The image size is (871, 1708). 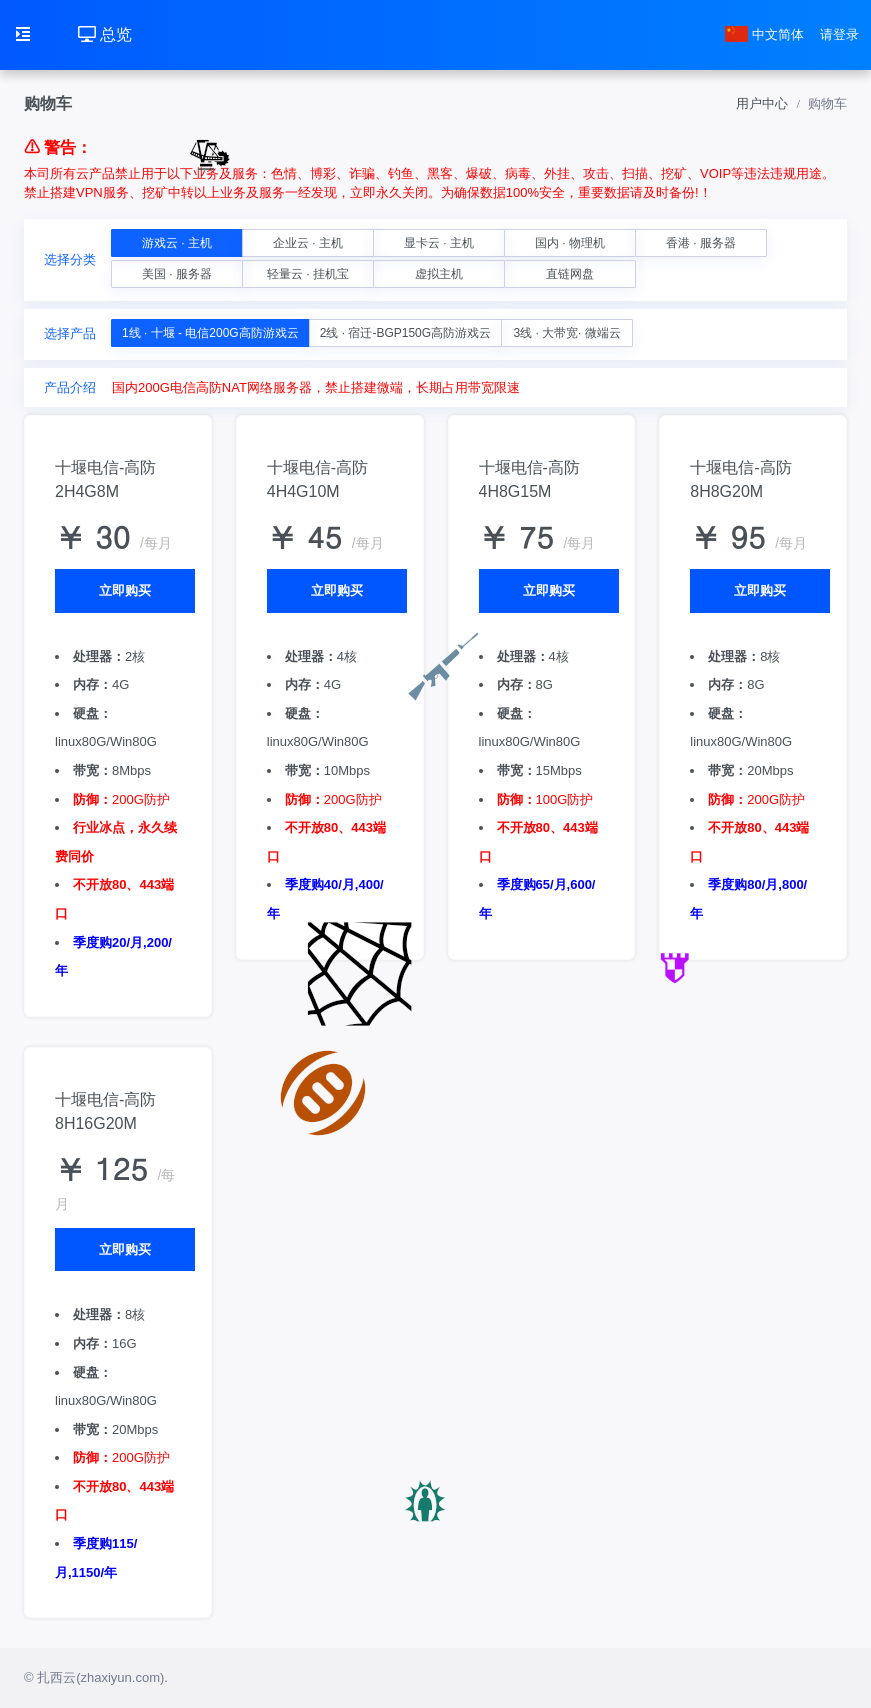 I want to click on abstract logo or brand identity element, so click(x=323, y=1093).